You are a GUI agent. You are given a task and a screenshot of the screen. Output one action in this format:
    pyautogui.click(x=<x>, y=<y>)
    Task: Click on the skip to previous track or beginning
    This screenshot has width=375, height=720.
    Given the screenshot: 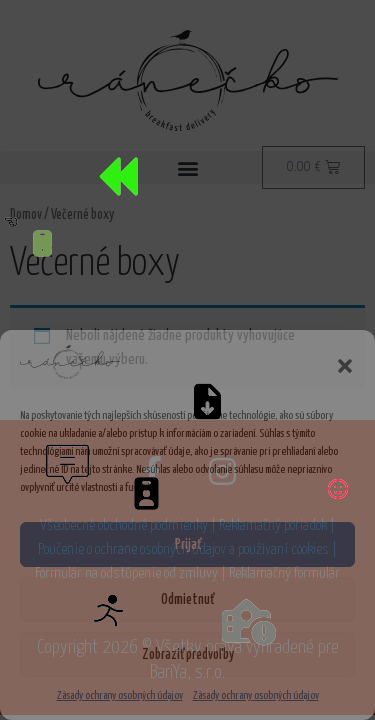 What is the action you would take?
    pyautogui.click(x=120, y=176)
    